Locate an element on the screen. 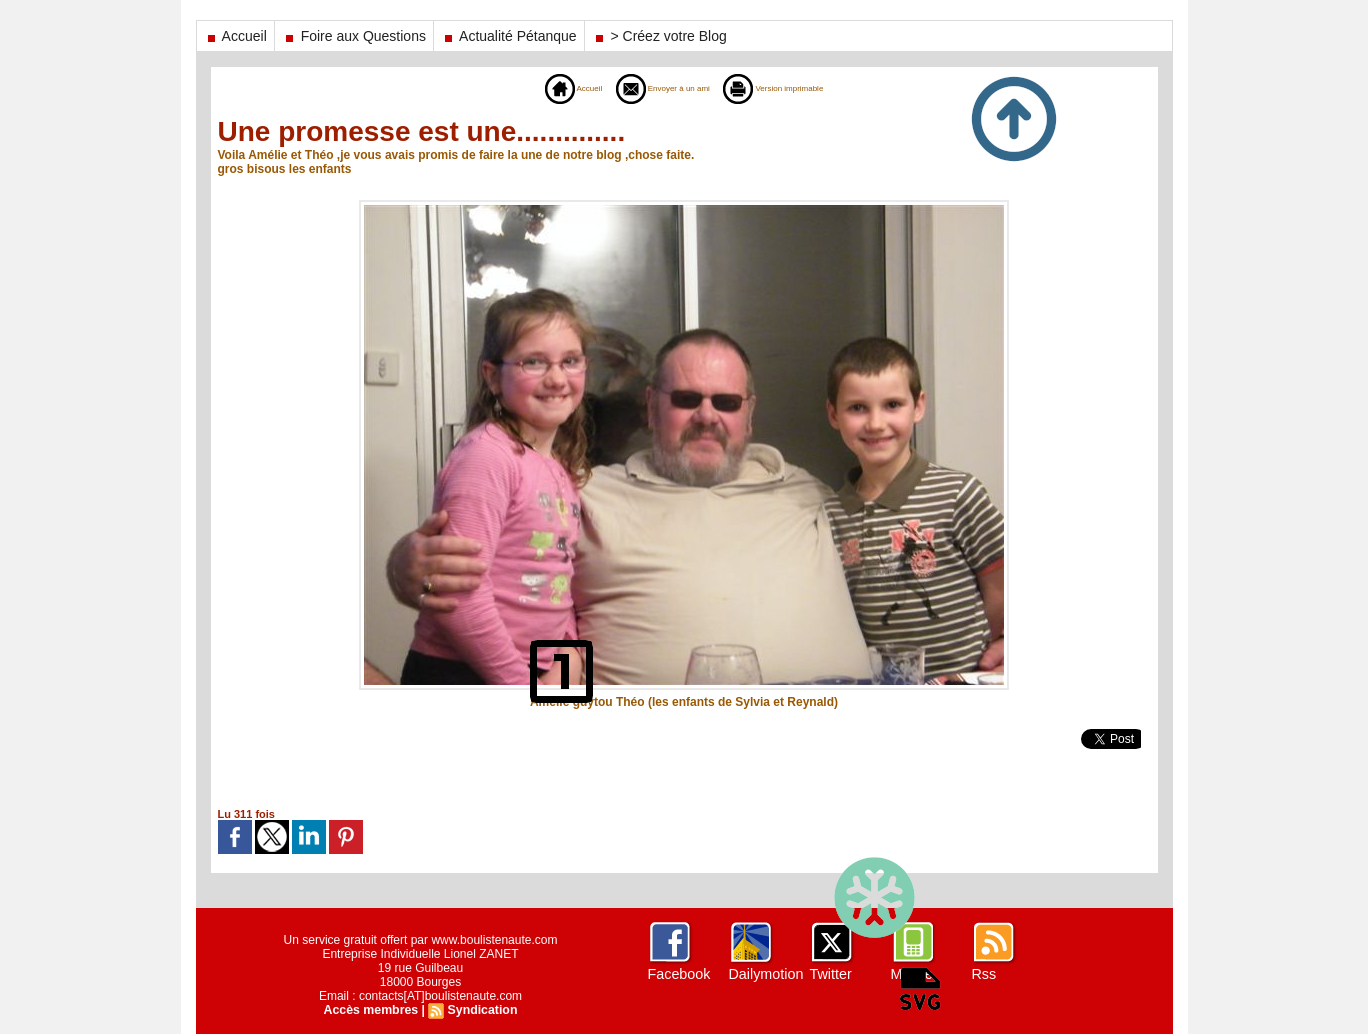 The width and height of the screenshot is (1368, 1034). select option one or first choice is located at coordinates (561, 671).